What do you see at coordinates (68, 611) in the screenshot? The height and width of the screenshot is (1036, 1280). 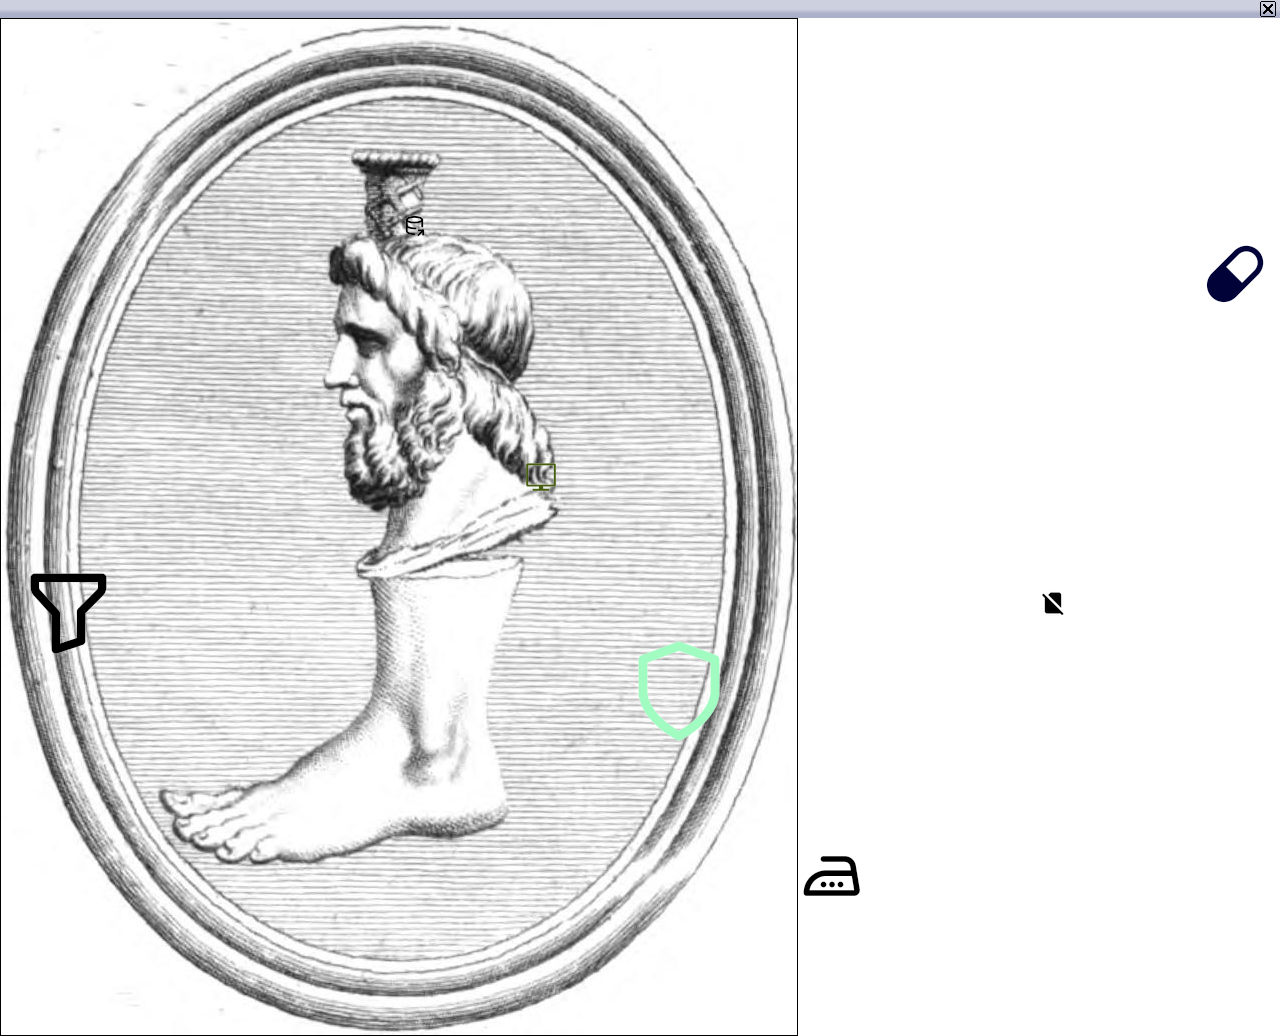 I see `filter or sort content` at bounding box center [68, 611].